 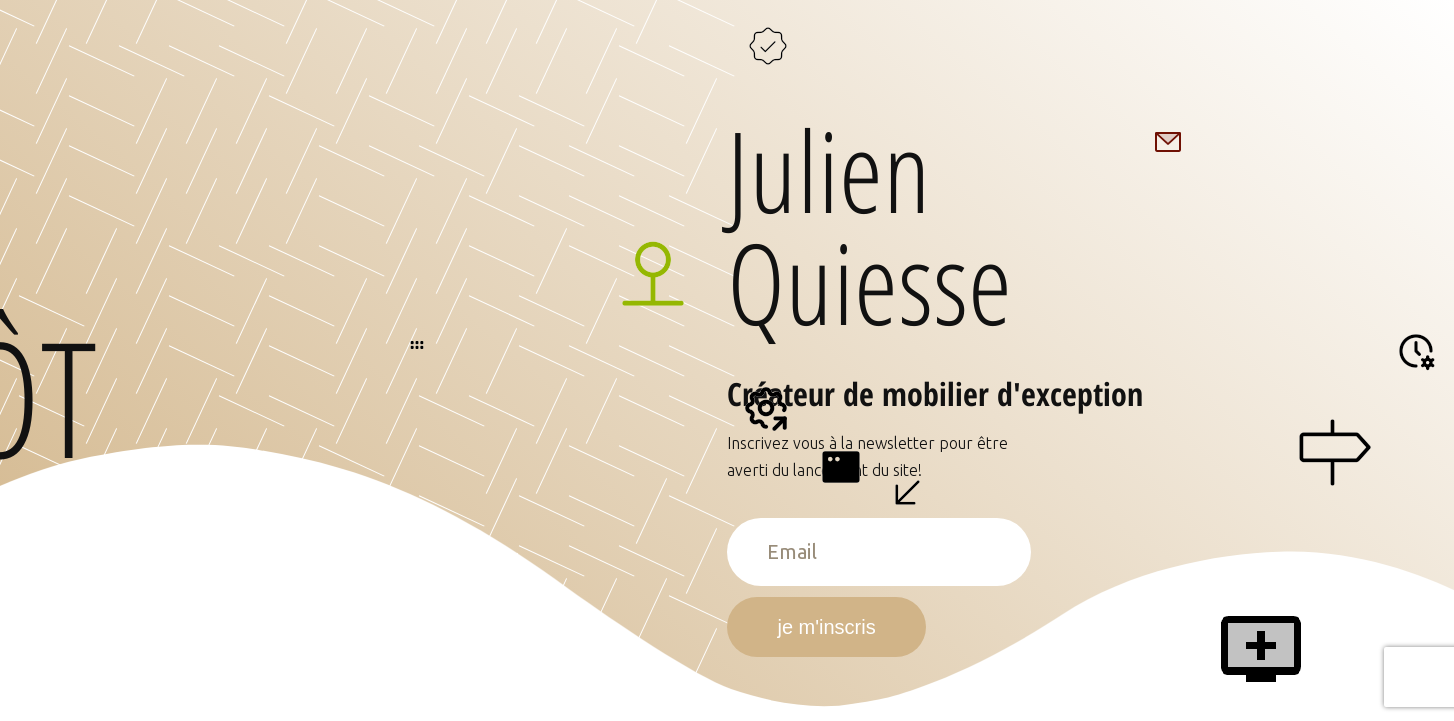 What do you see at coordinates (1168, 142) in the screenshot?
I see `open your inbox or email` at bounding box center [1168, 142].